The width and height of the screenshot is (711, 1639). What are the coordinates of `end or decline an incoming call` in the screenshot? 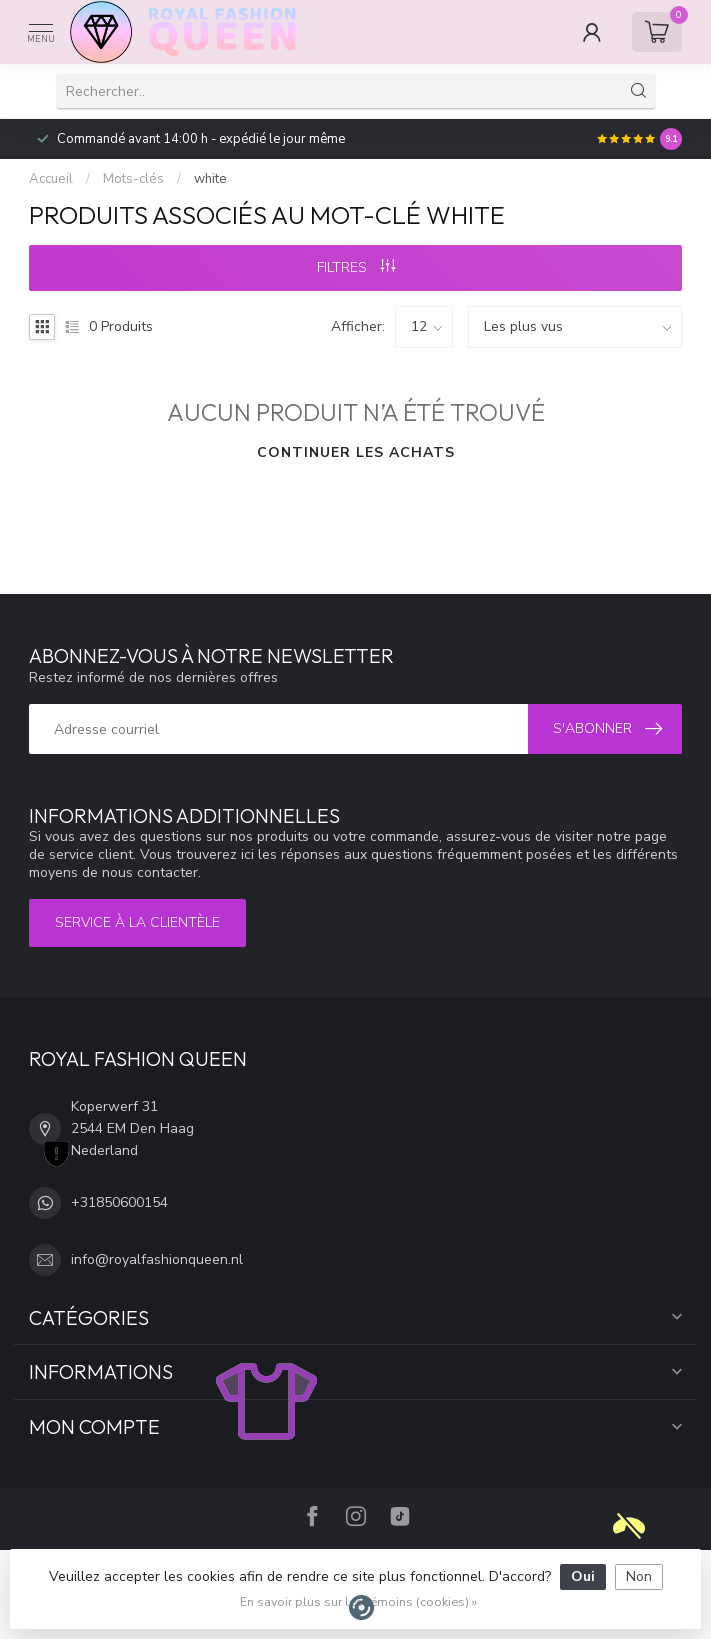 It's located at (629, 1526).